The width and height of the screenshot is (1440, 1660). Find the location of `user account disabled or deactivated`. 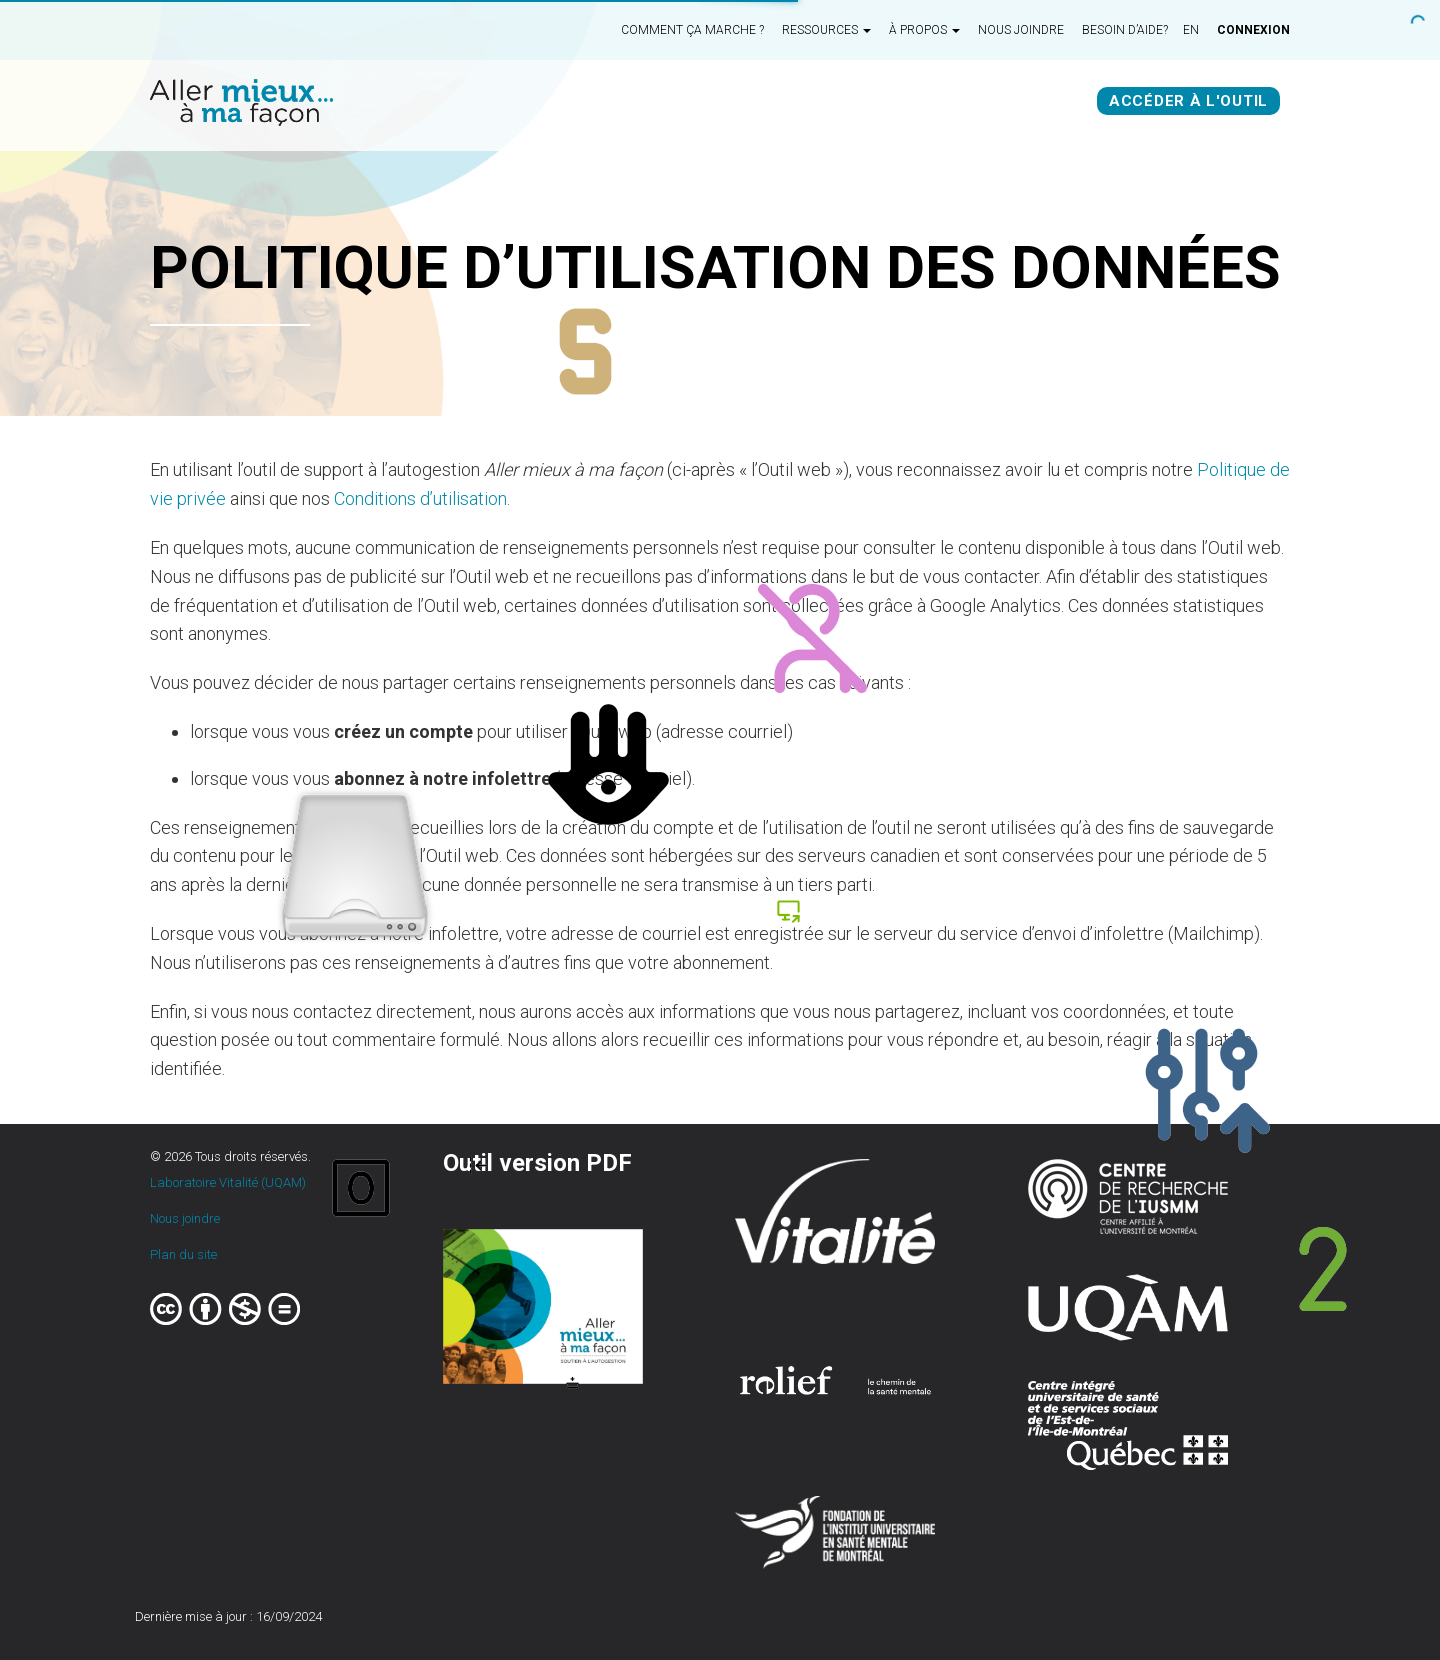

user account disabled or deactivated is located at coordinates (812, 638).